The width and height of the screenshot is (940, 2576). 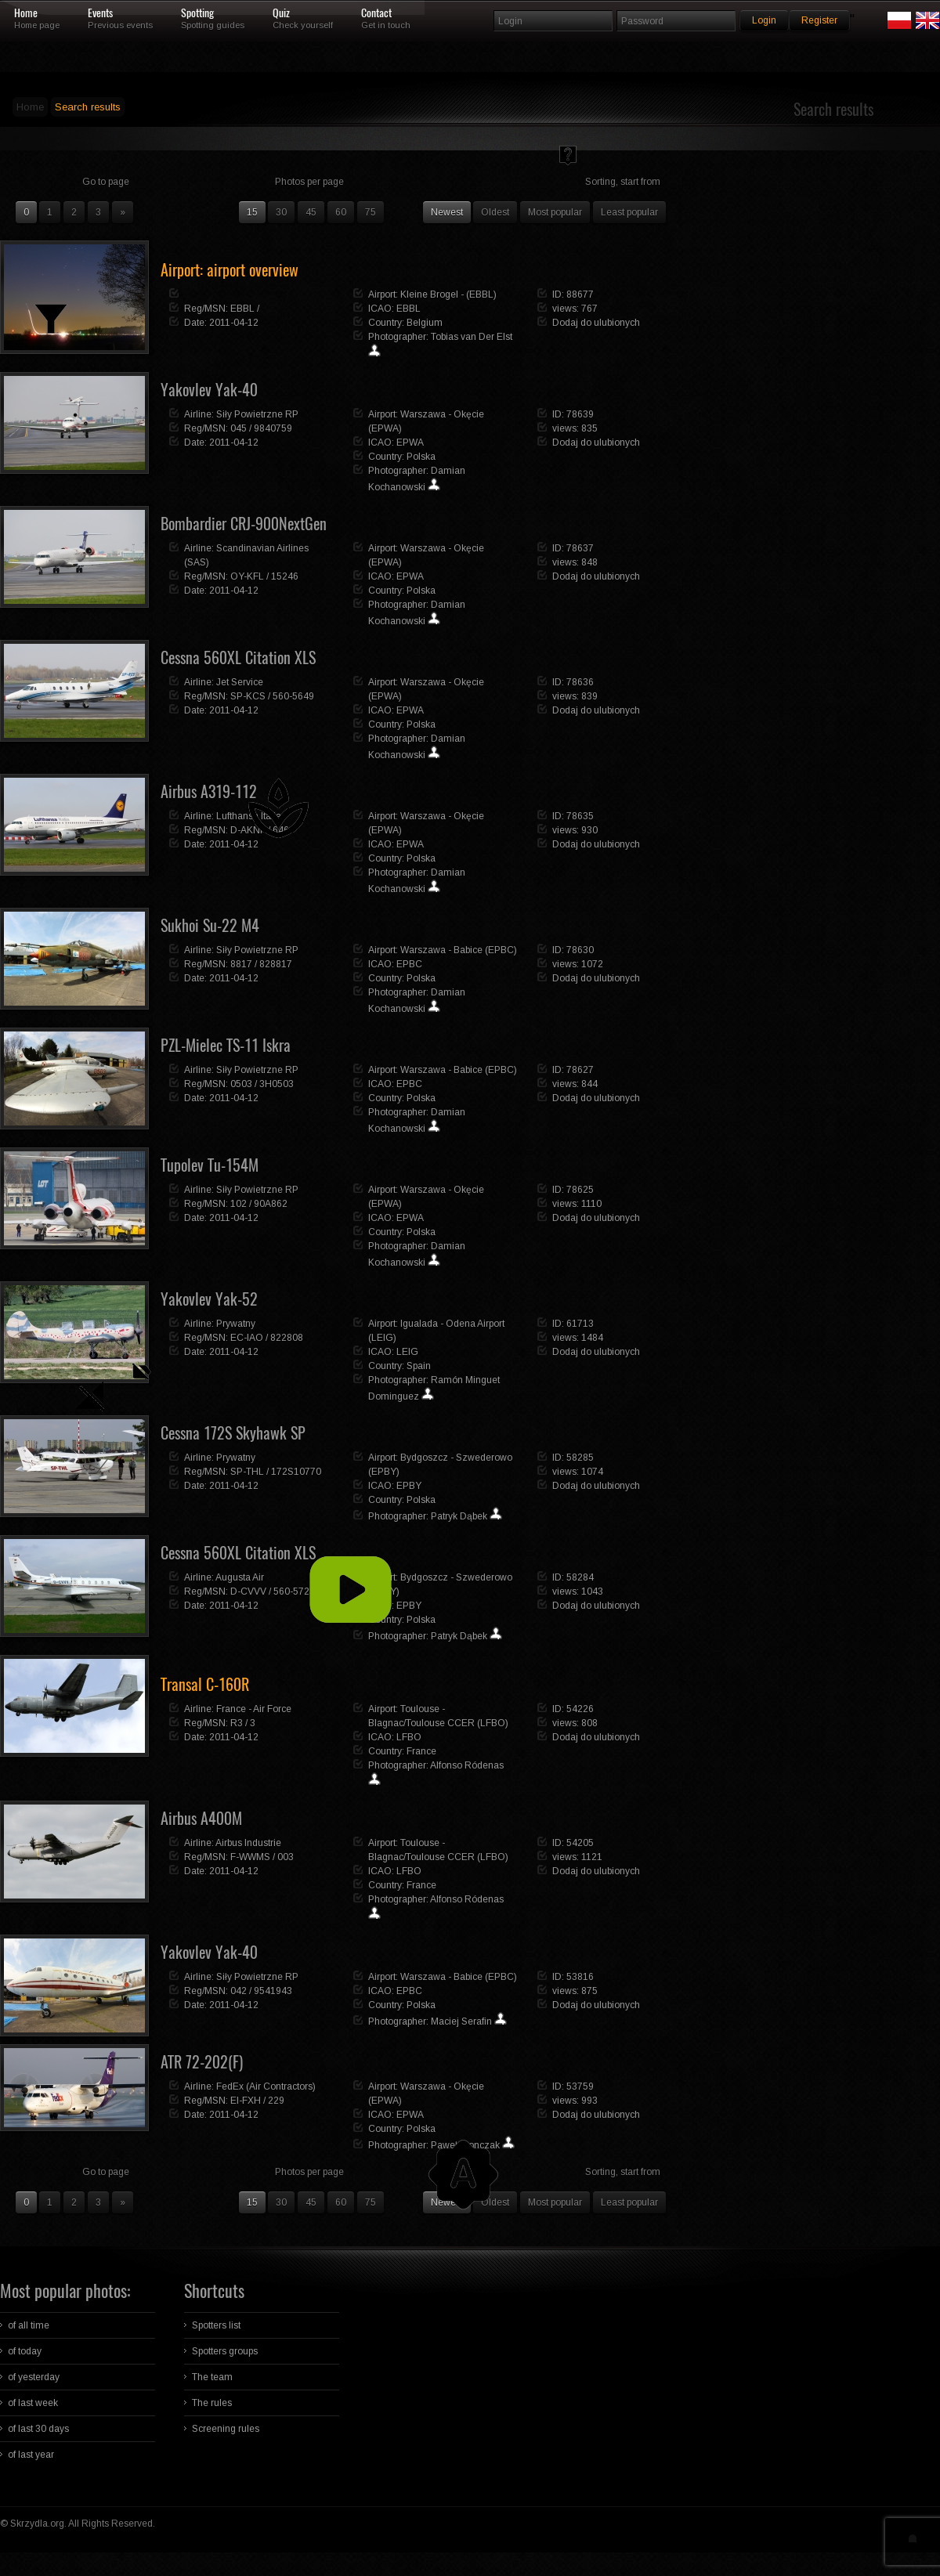 What do you see at coordinates (350, 1589) in the screenshot?
I see `open YouTube` at bounding box center [350, 1589].